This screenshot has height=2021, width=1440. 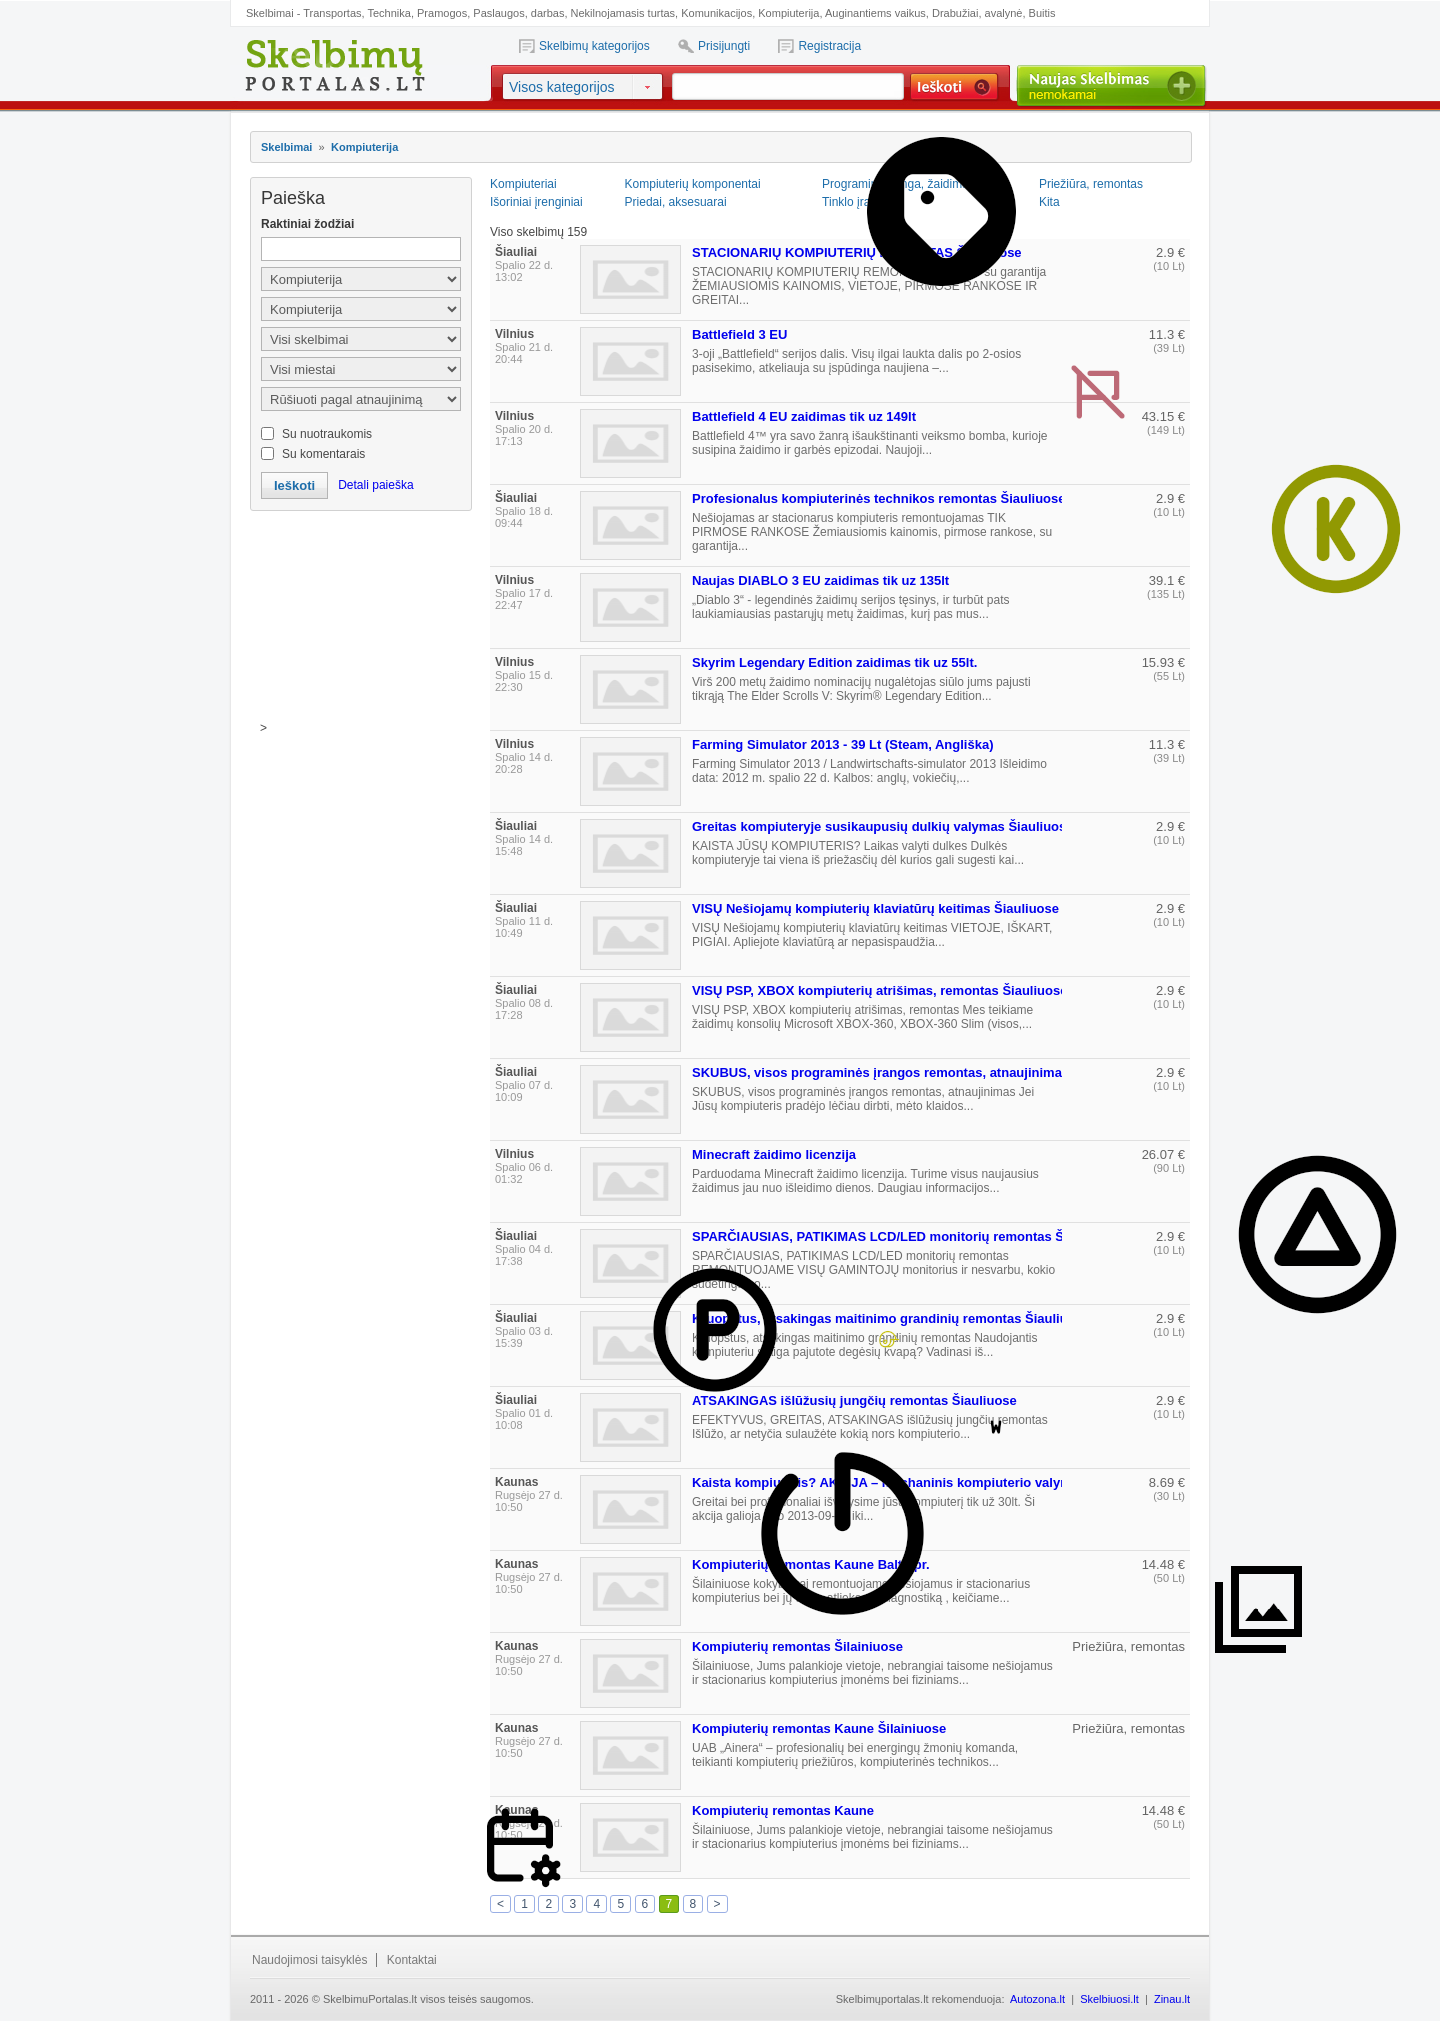 I want to click on view tagged items in your feed, so click(x=941, y=211).